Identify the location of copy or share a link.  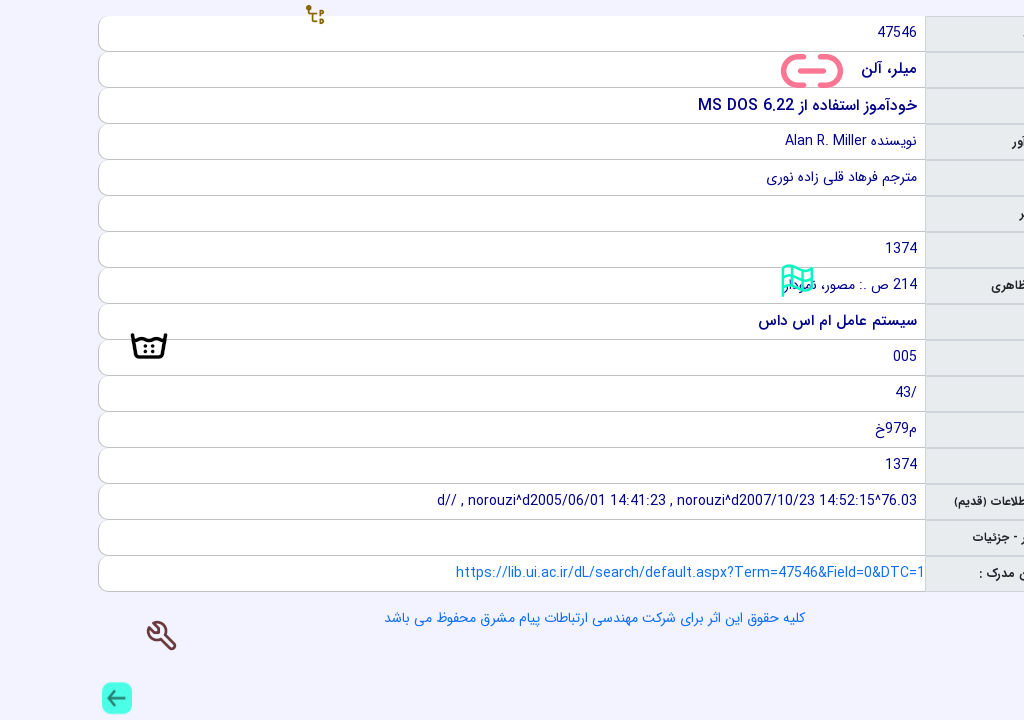
(812, 71).